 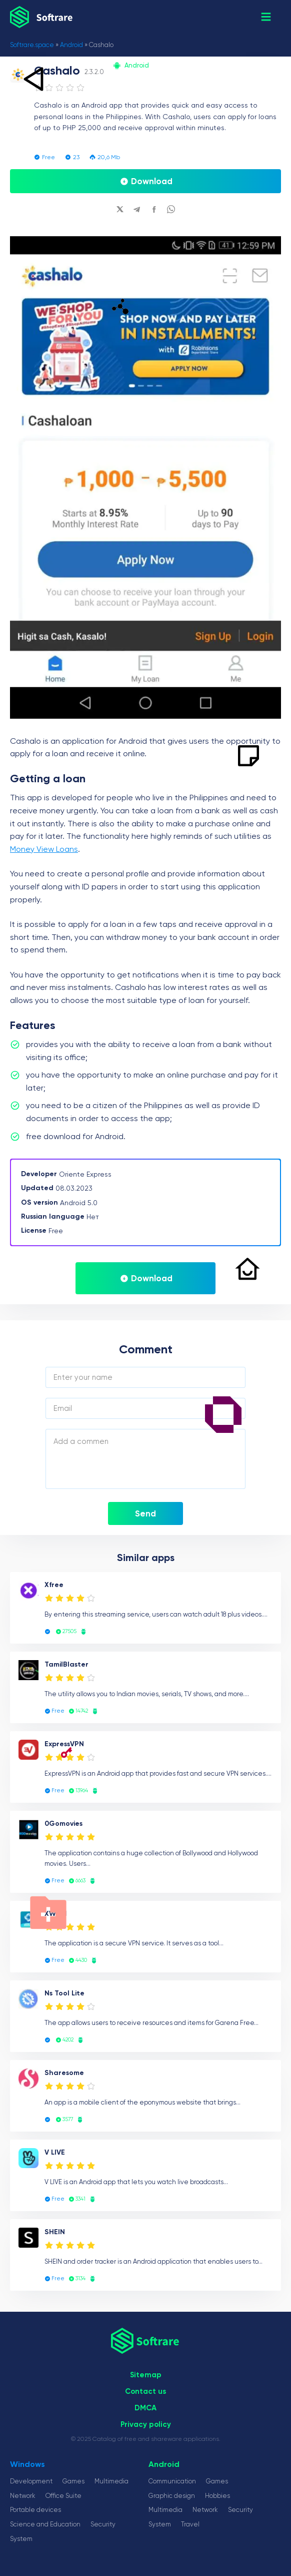 What do you see at coordinates (66, 1752) in the screenshot?
I see `access password or security settings` at bounding box center [66, 1752].